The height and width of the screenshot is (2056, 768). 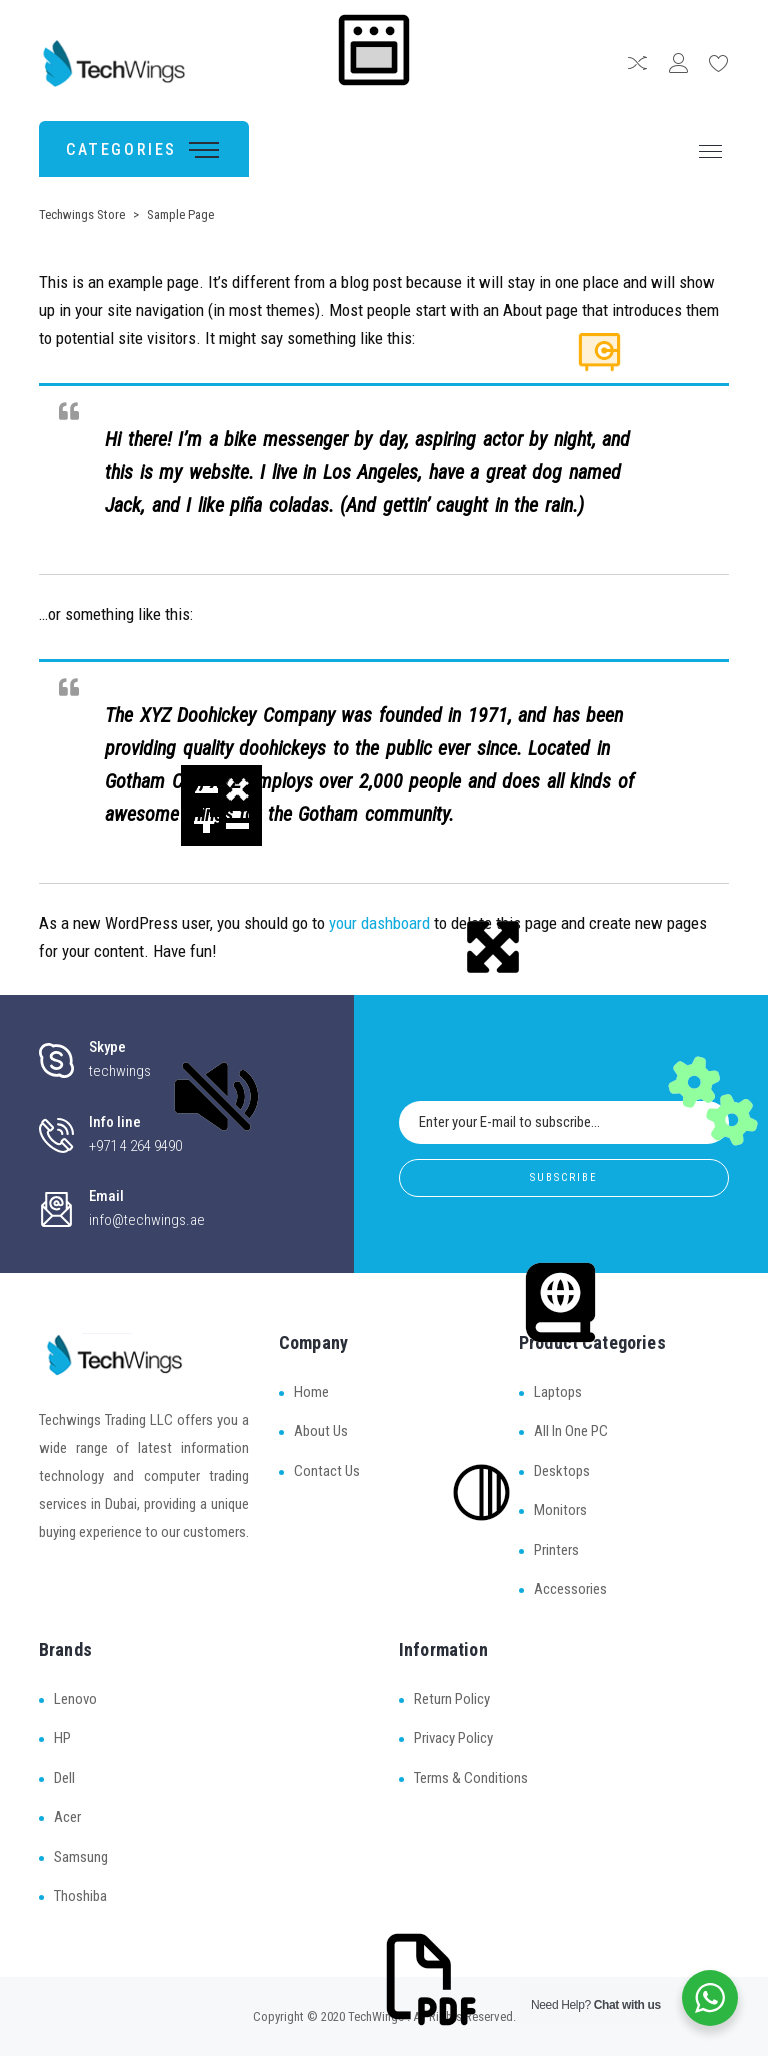 What do you see at coordinates (216, 1096) in the screenshot?
I see `mute audio` at bounding box center [216, 1096].